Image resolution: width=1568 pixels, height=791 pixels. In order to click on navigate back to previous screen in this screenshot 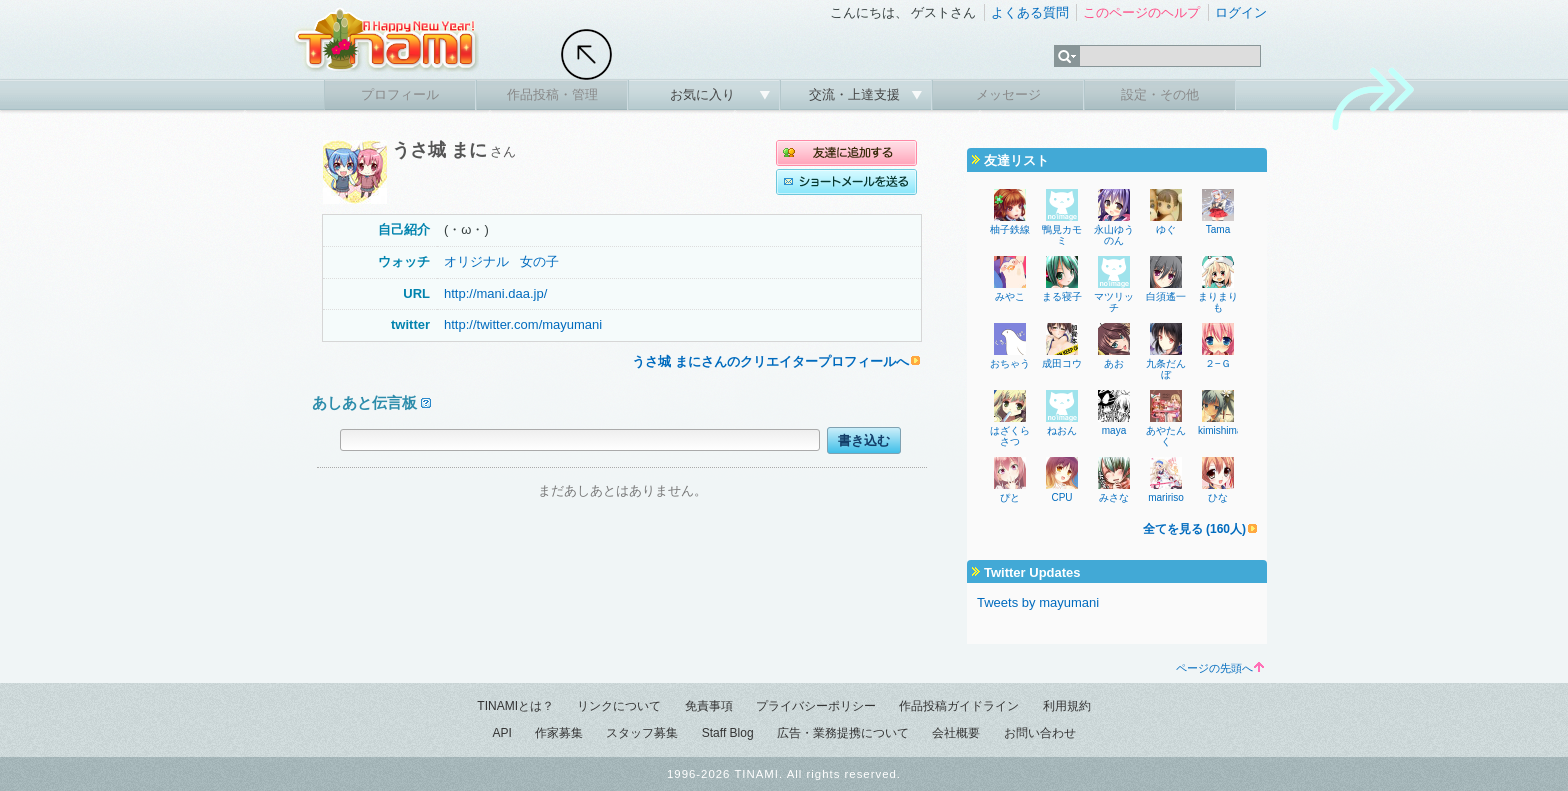, I will do `click(586, 54)`.